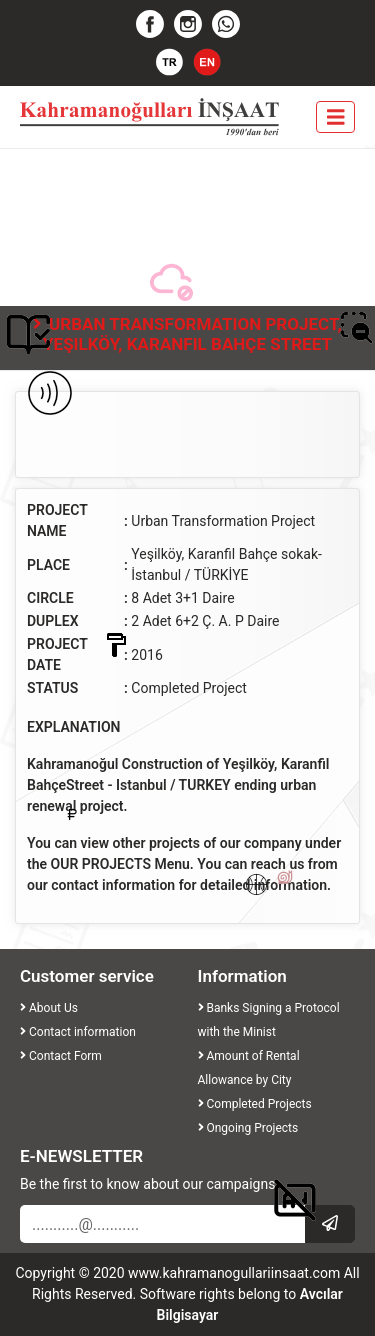 The height and width of the screenshot is (1336, 375). Describe the element at coordinates (116, 645) in the screenshot. I see `apply formatting style to selected content` at that location.